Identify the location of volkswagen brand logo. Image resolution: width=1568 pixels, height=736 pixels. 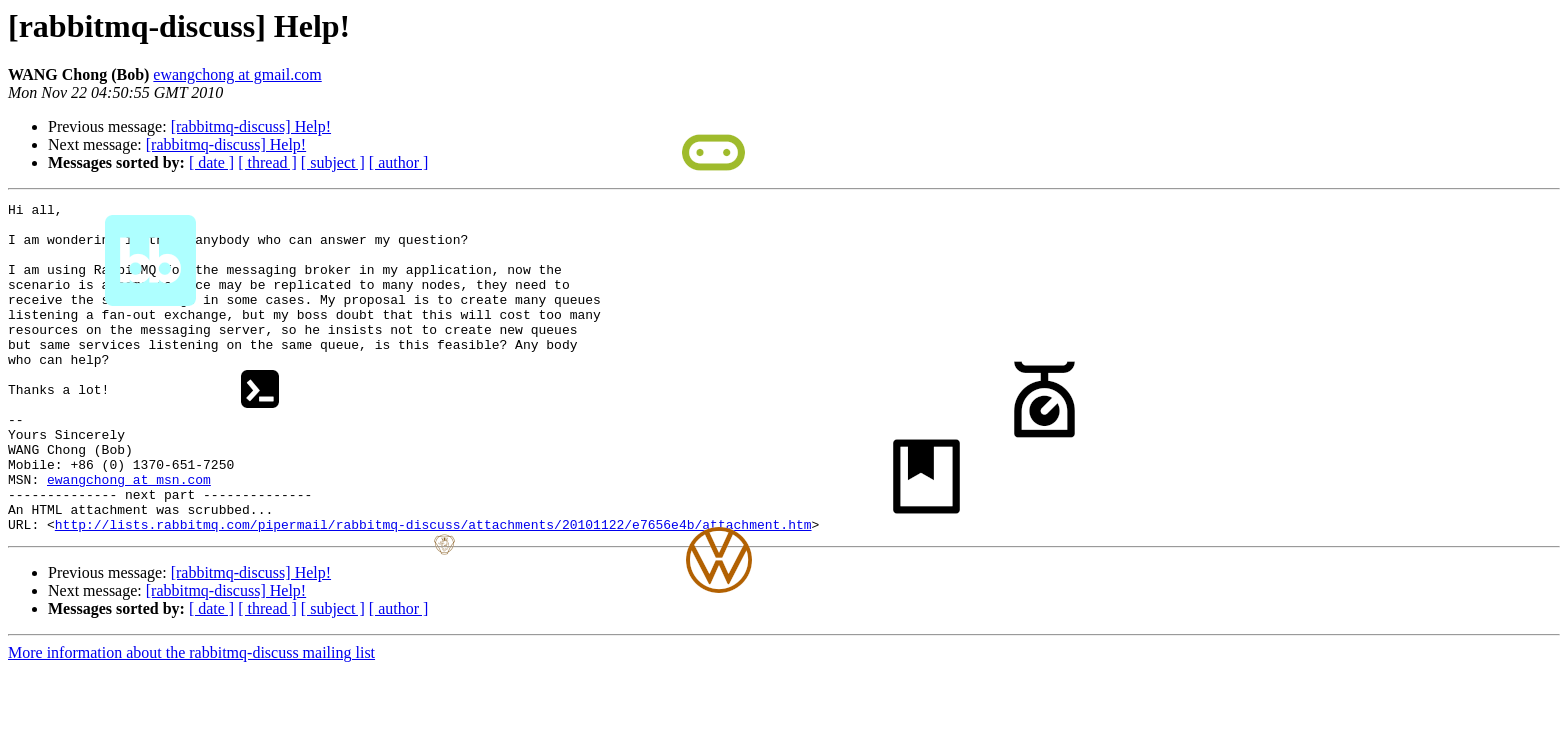
(719, 560).